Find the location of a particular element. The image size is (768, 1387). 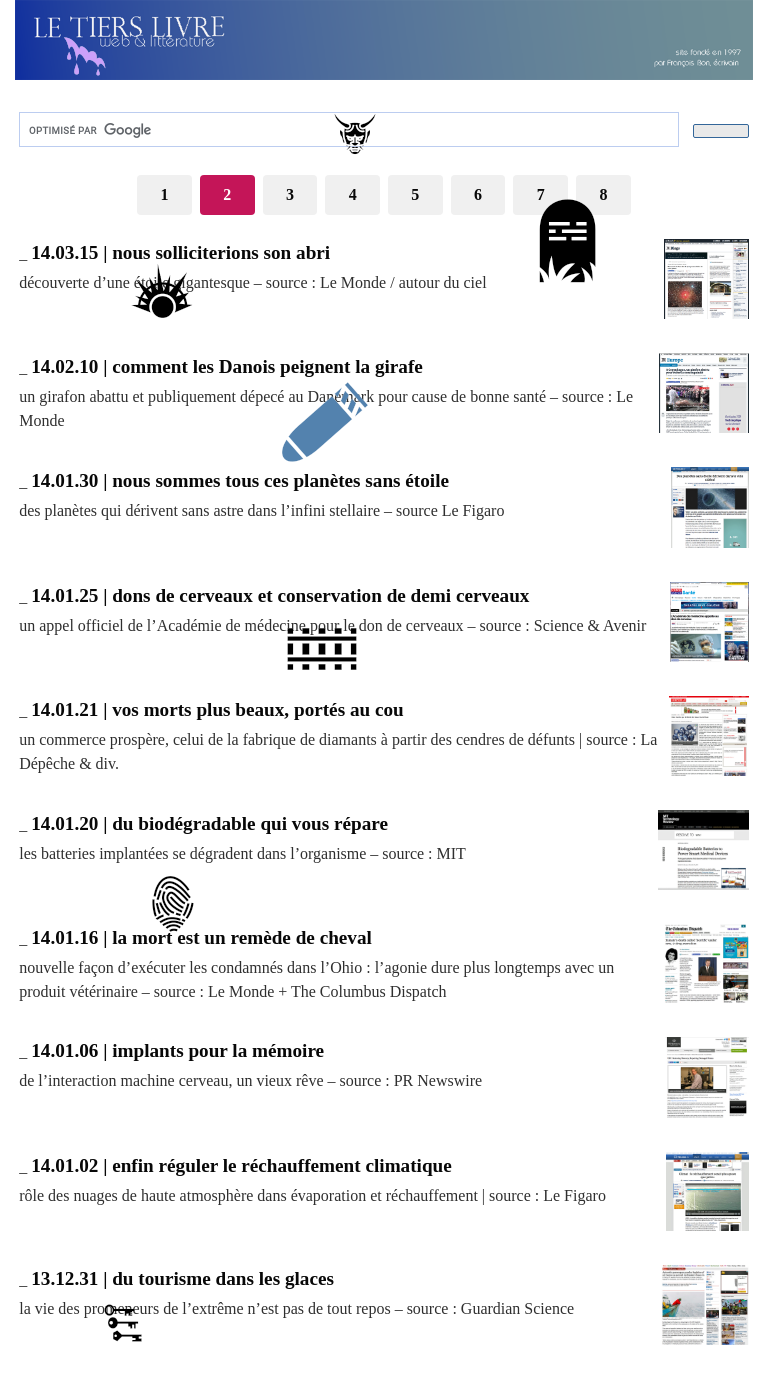

select oni character or avatar is located at coordinates (355, 134).